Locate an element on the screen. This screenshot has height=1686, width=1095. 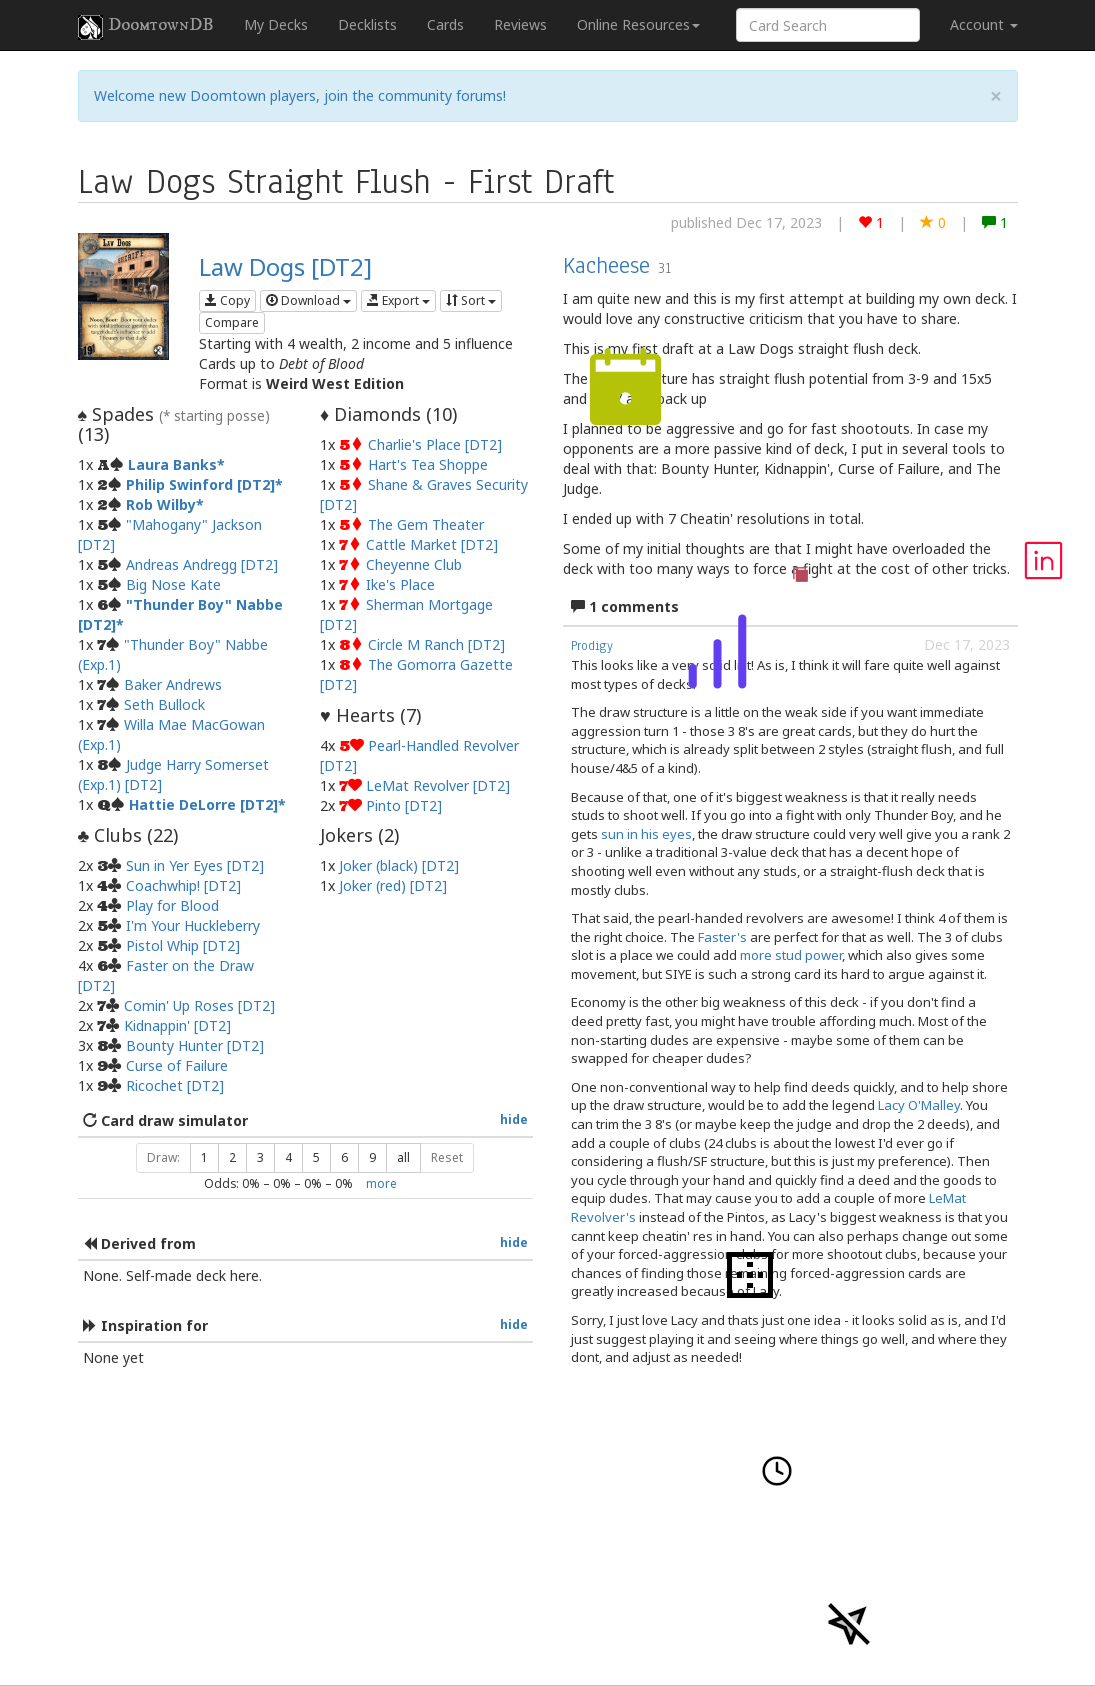
location sharing is disabled is located at coordinates (847, 1625).